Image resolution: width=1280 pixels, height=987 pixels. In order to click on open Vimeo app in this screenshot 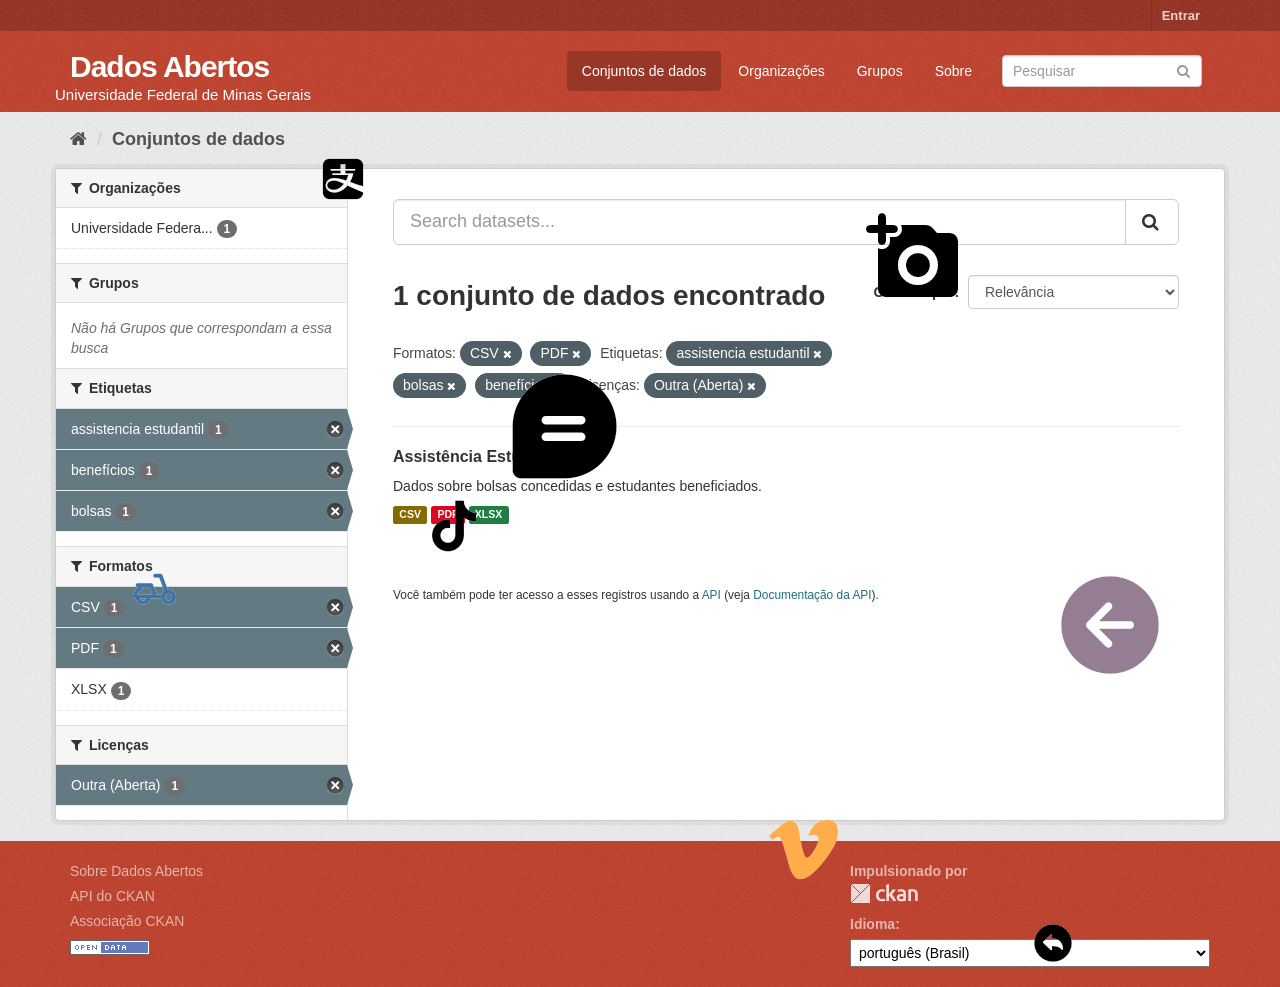, I will do `click(803, 849)`.